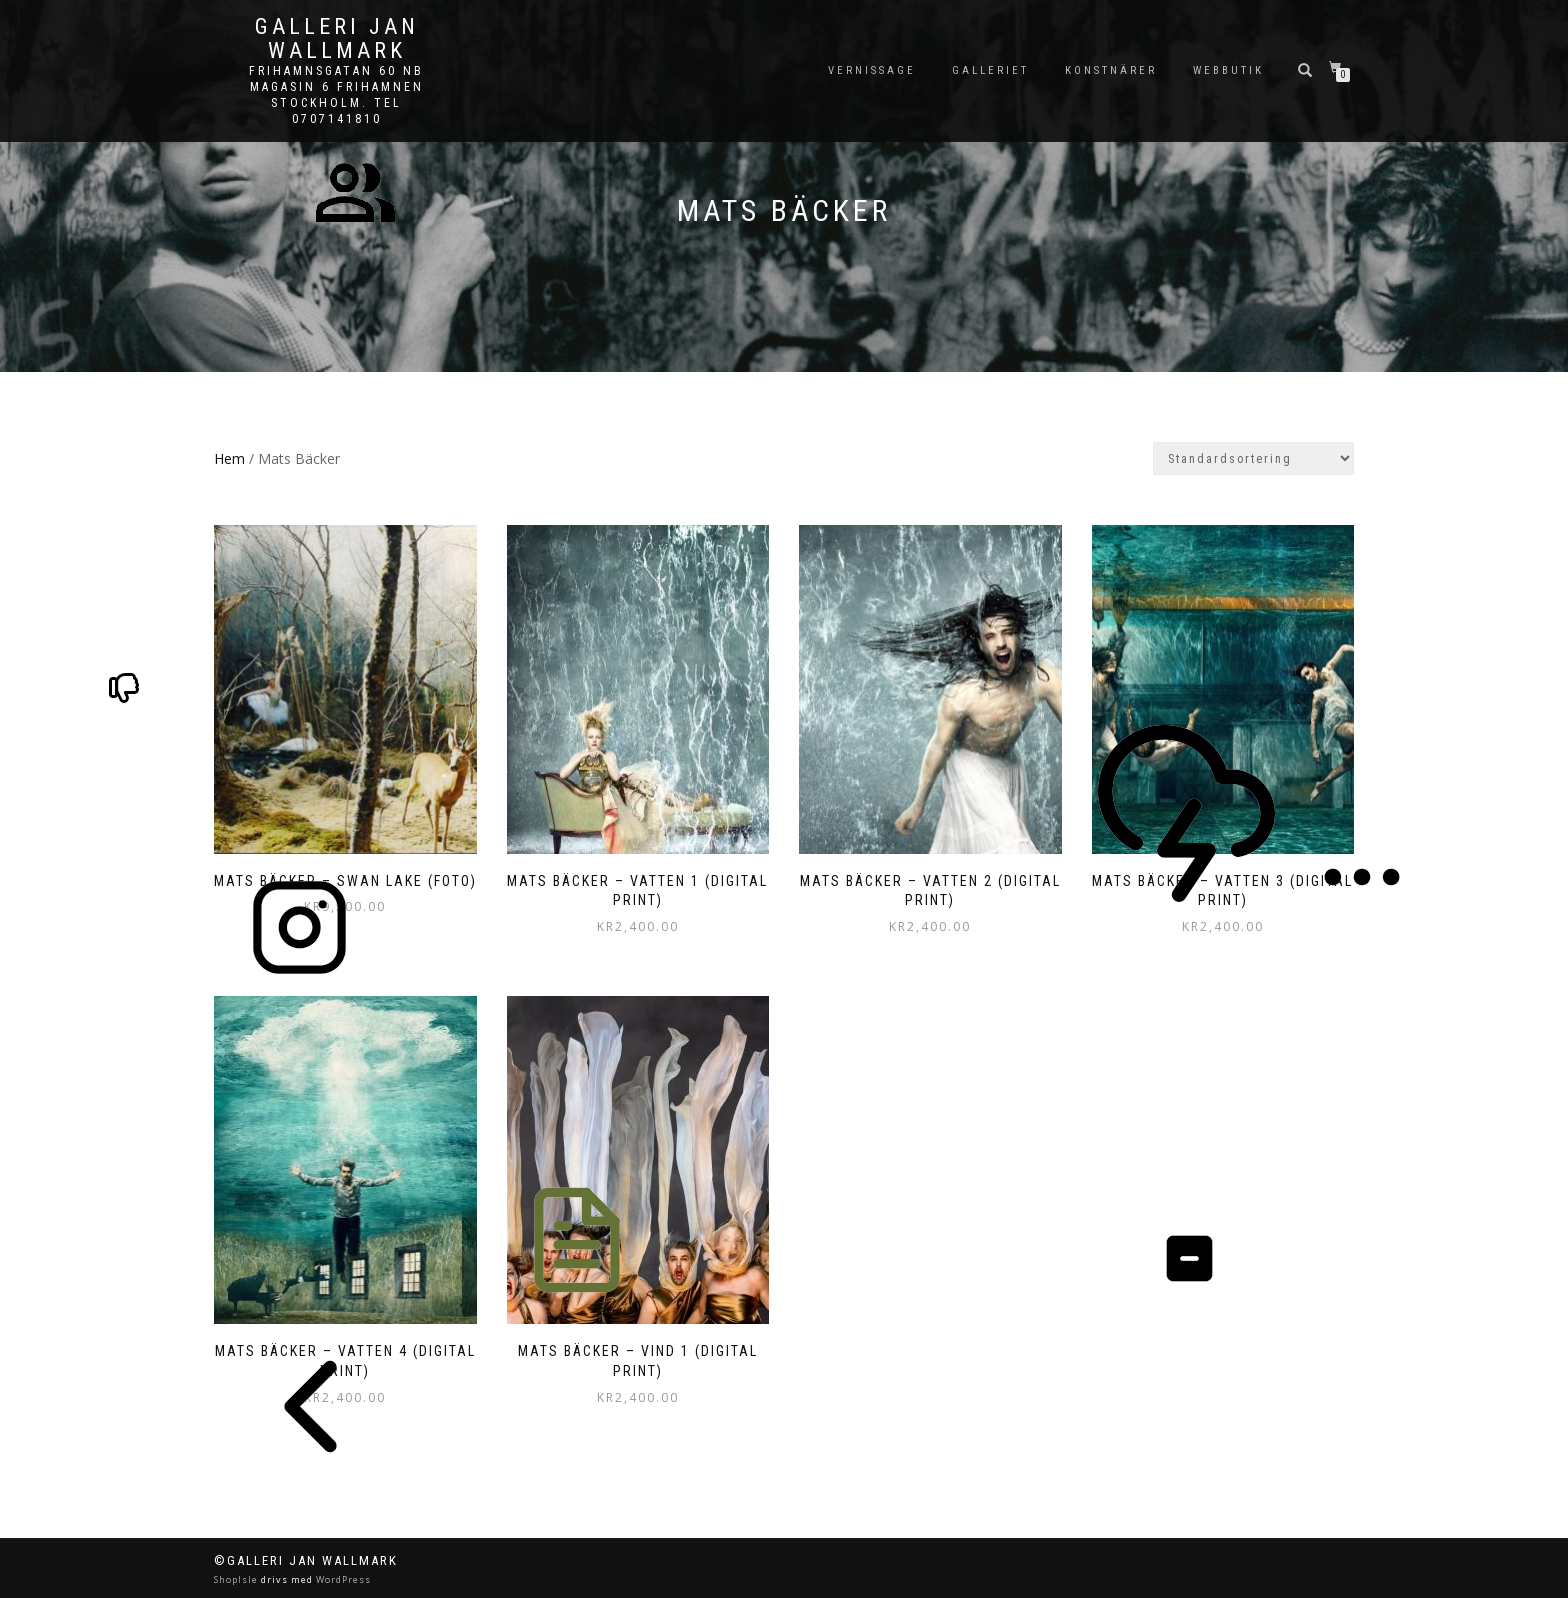 The image size is (1568, 1598). I want to click on access more options or actions, so click(1362, 877).